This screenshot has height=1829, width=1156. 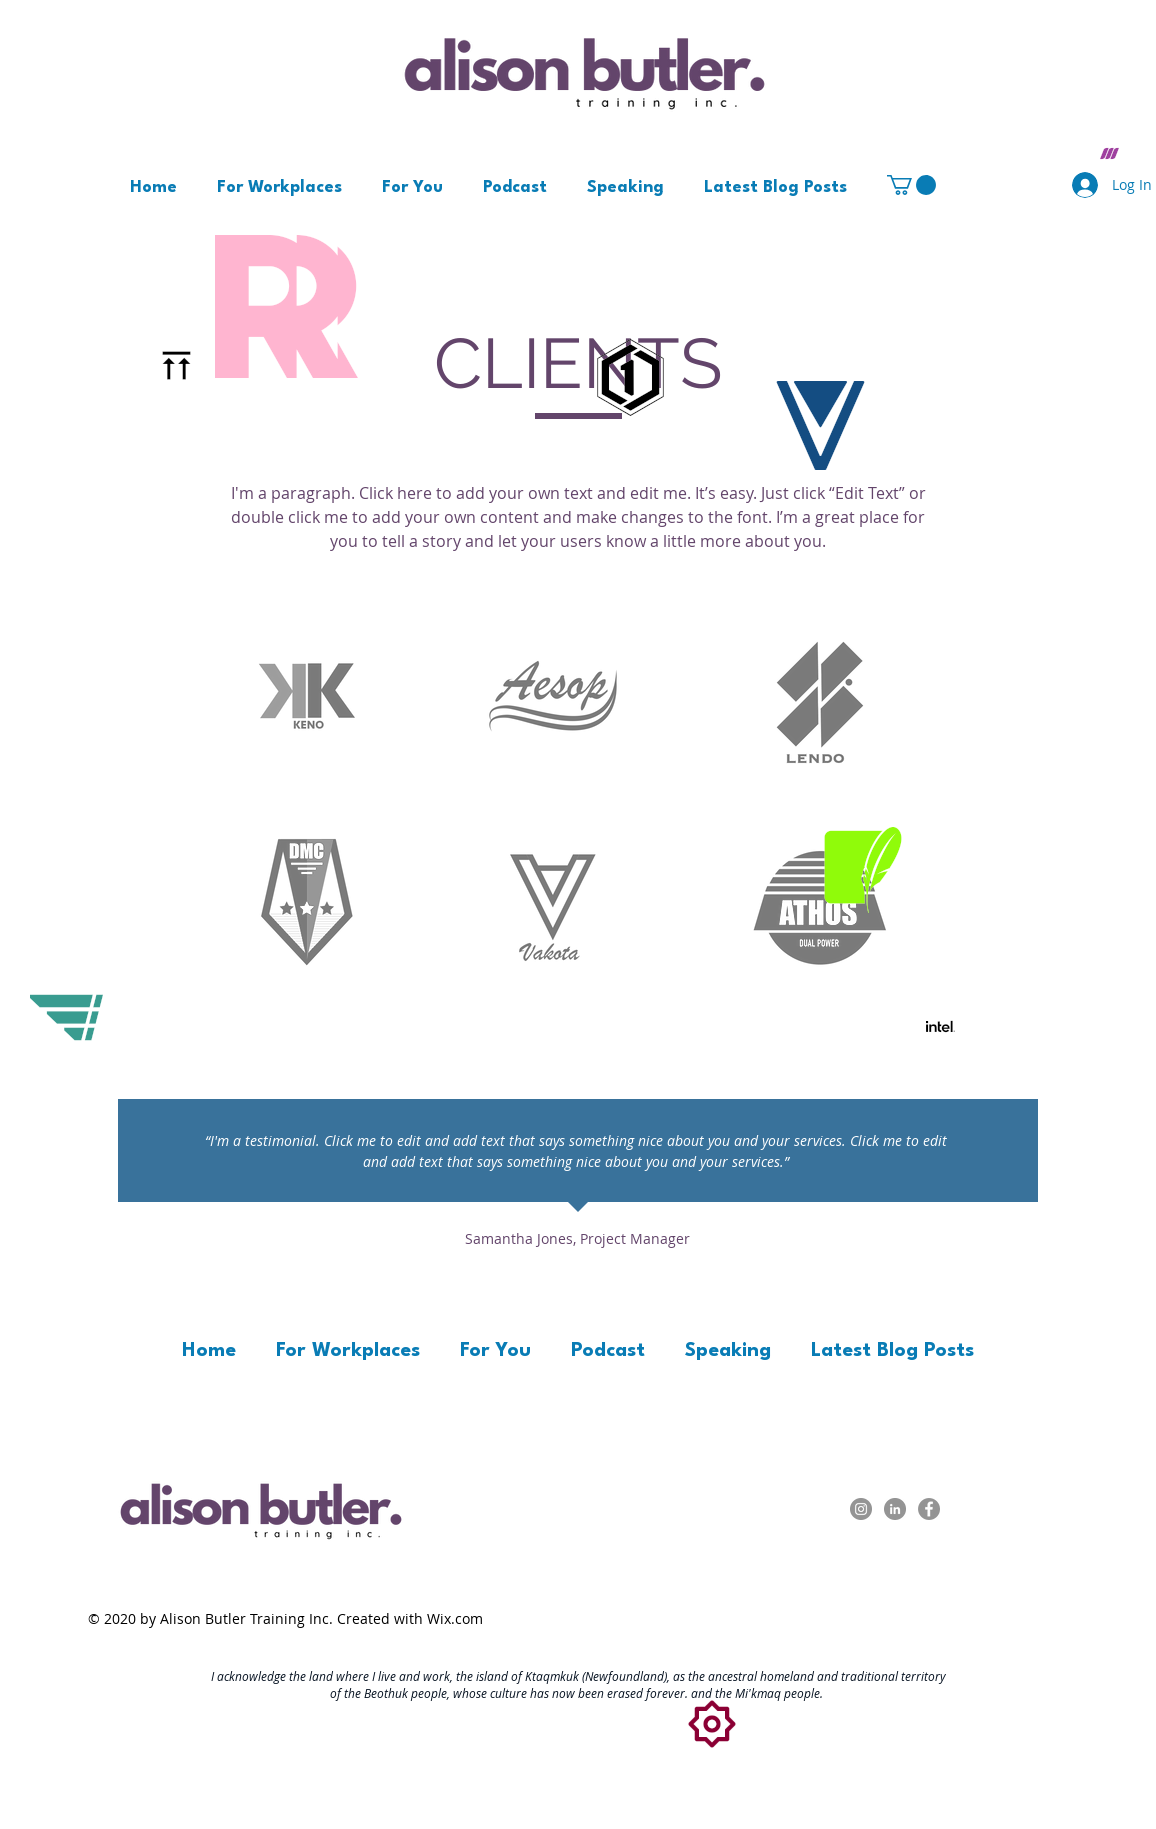 I want to click on SQLite database technology, so click(x=863, y=870).